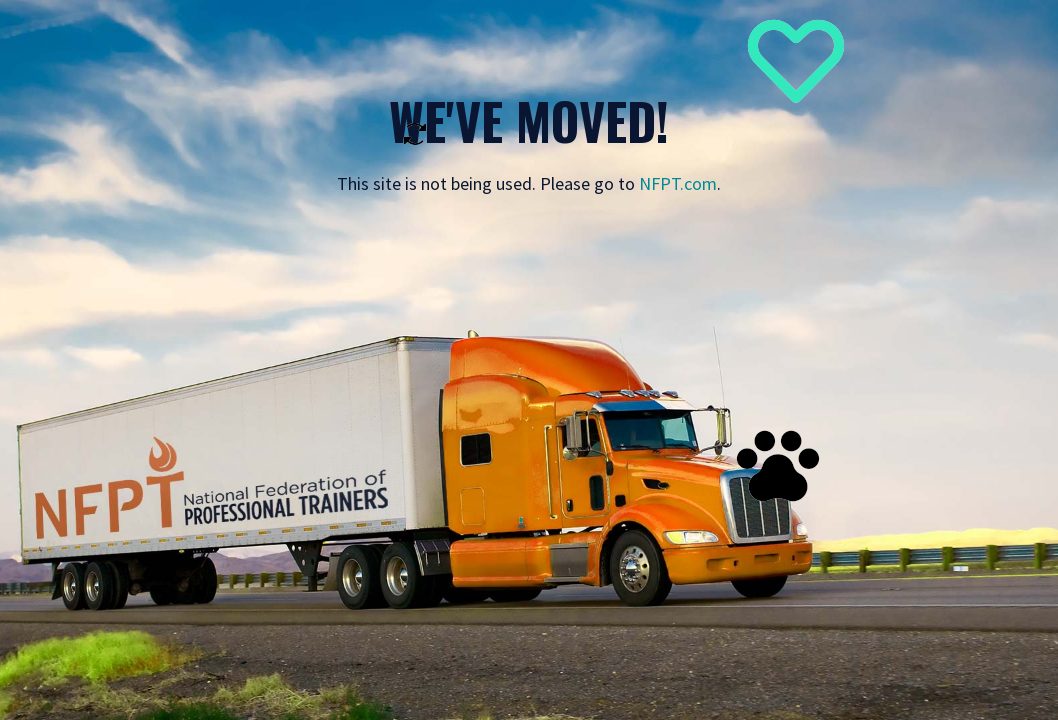 The image size is (1058, 720). Describe the element at coordinates (415, 134) in the screenshot. I see `refresh or reload content` at that location.